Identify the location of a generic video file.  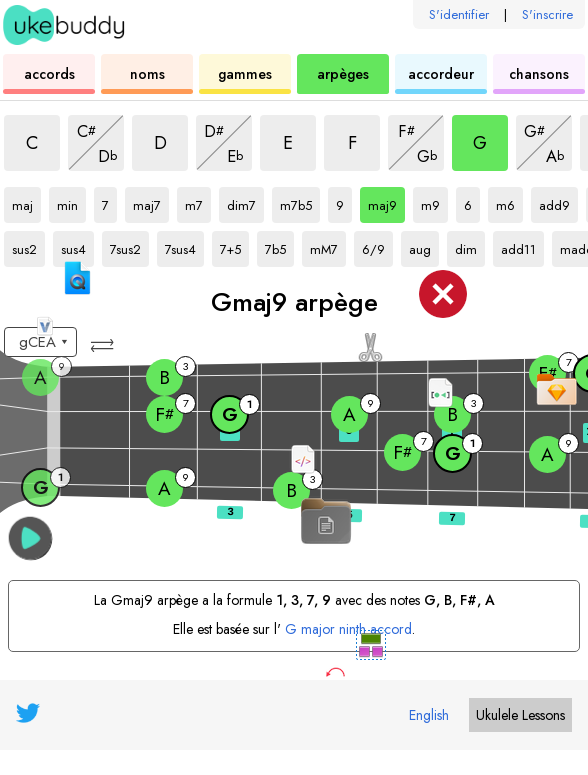
(77, 278).